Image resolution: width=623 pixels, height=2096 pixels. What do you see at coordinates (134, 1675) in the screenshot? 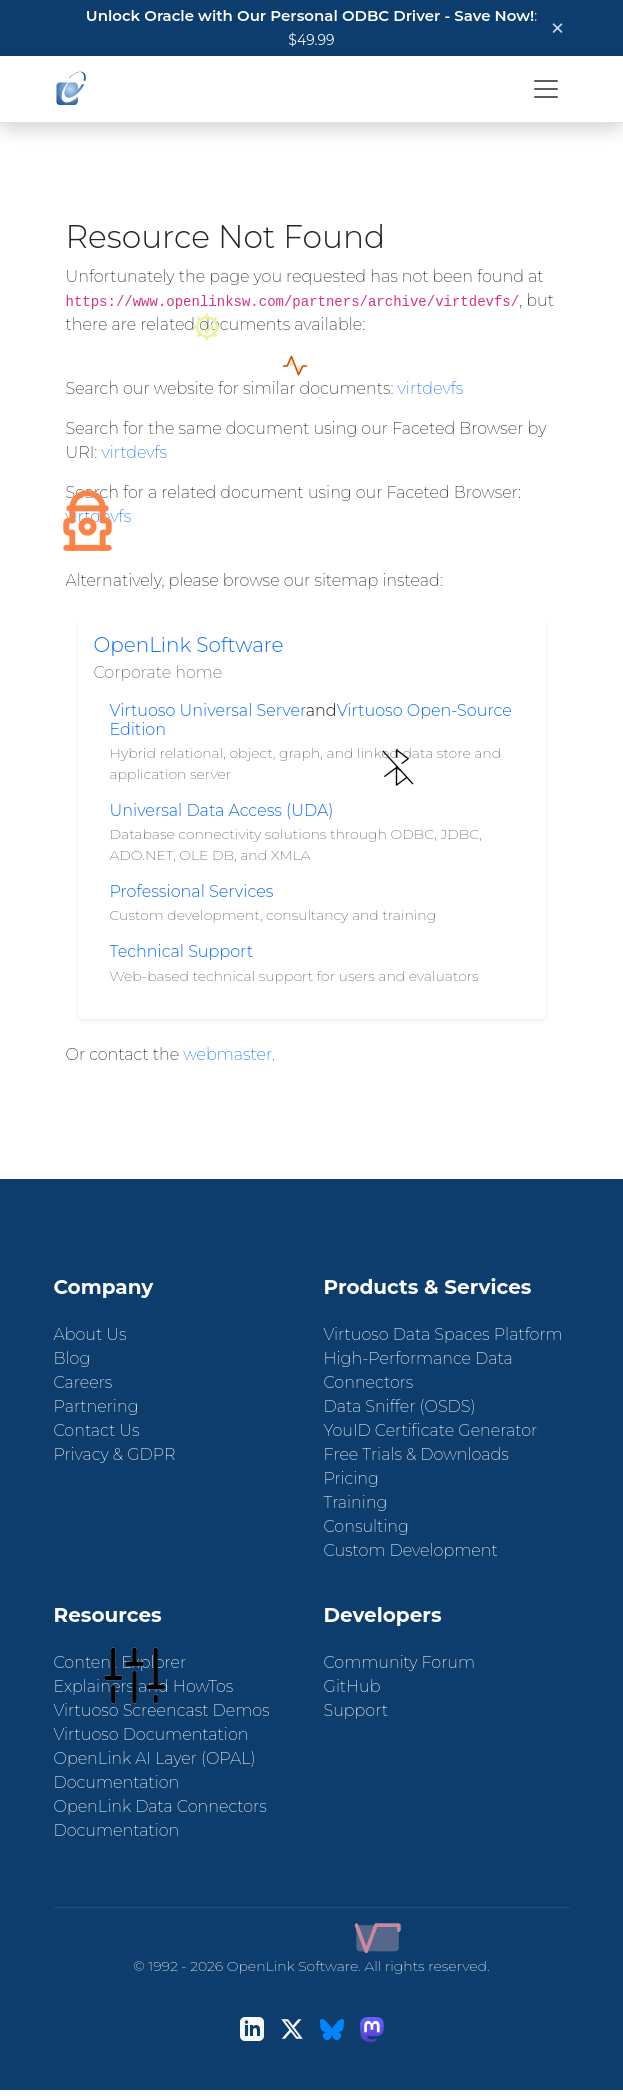
I see `adjust settings or preferences` at bounding box center [134, 1675].